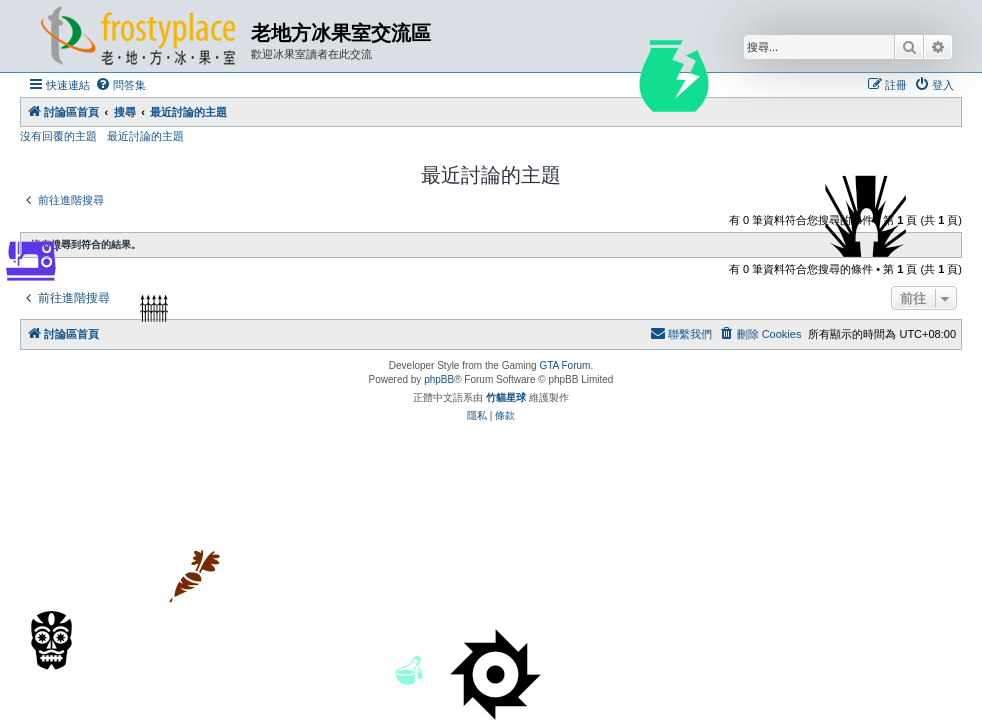  What do you see at coordinates (674, 76) in the screenshot?
I see `indicates a broken or damaged item` at bounding box center [674, 76].